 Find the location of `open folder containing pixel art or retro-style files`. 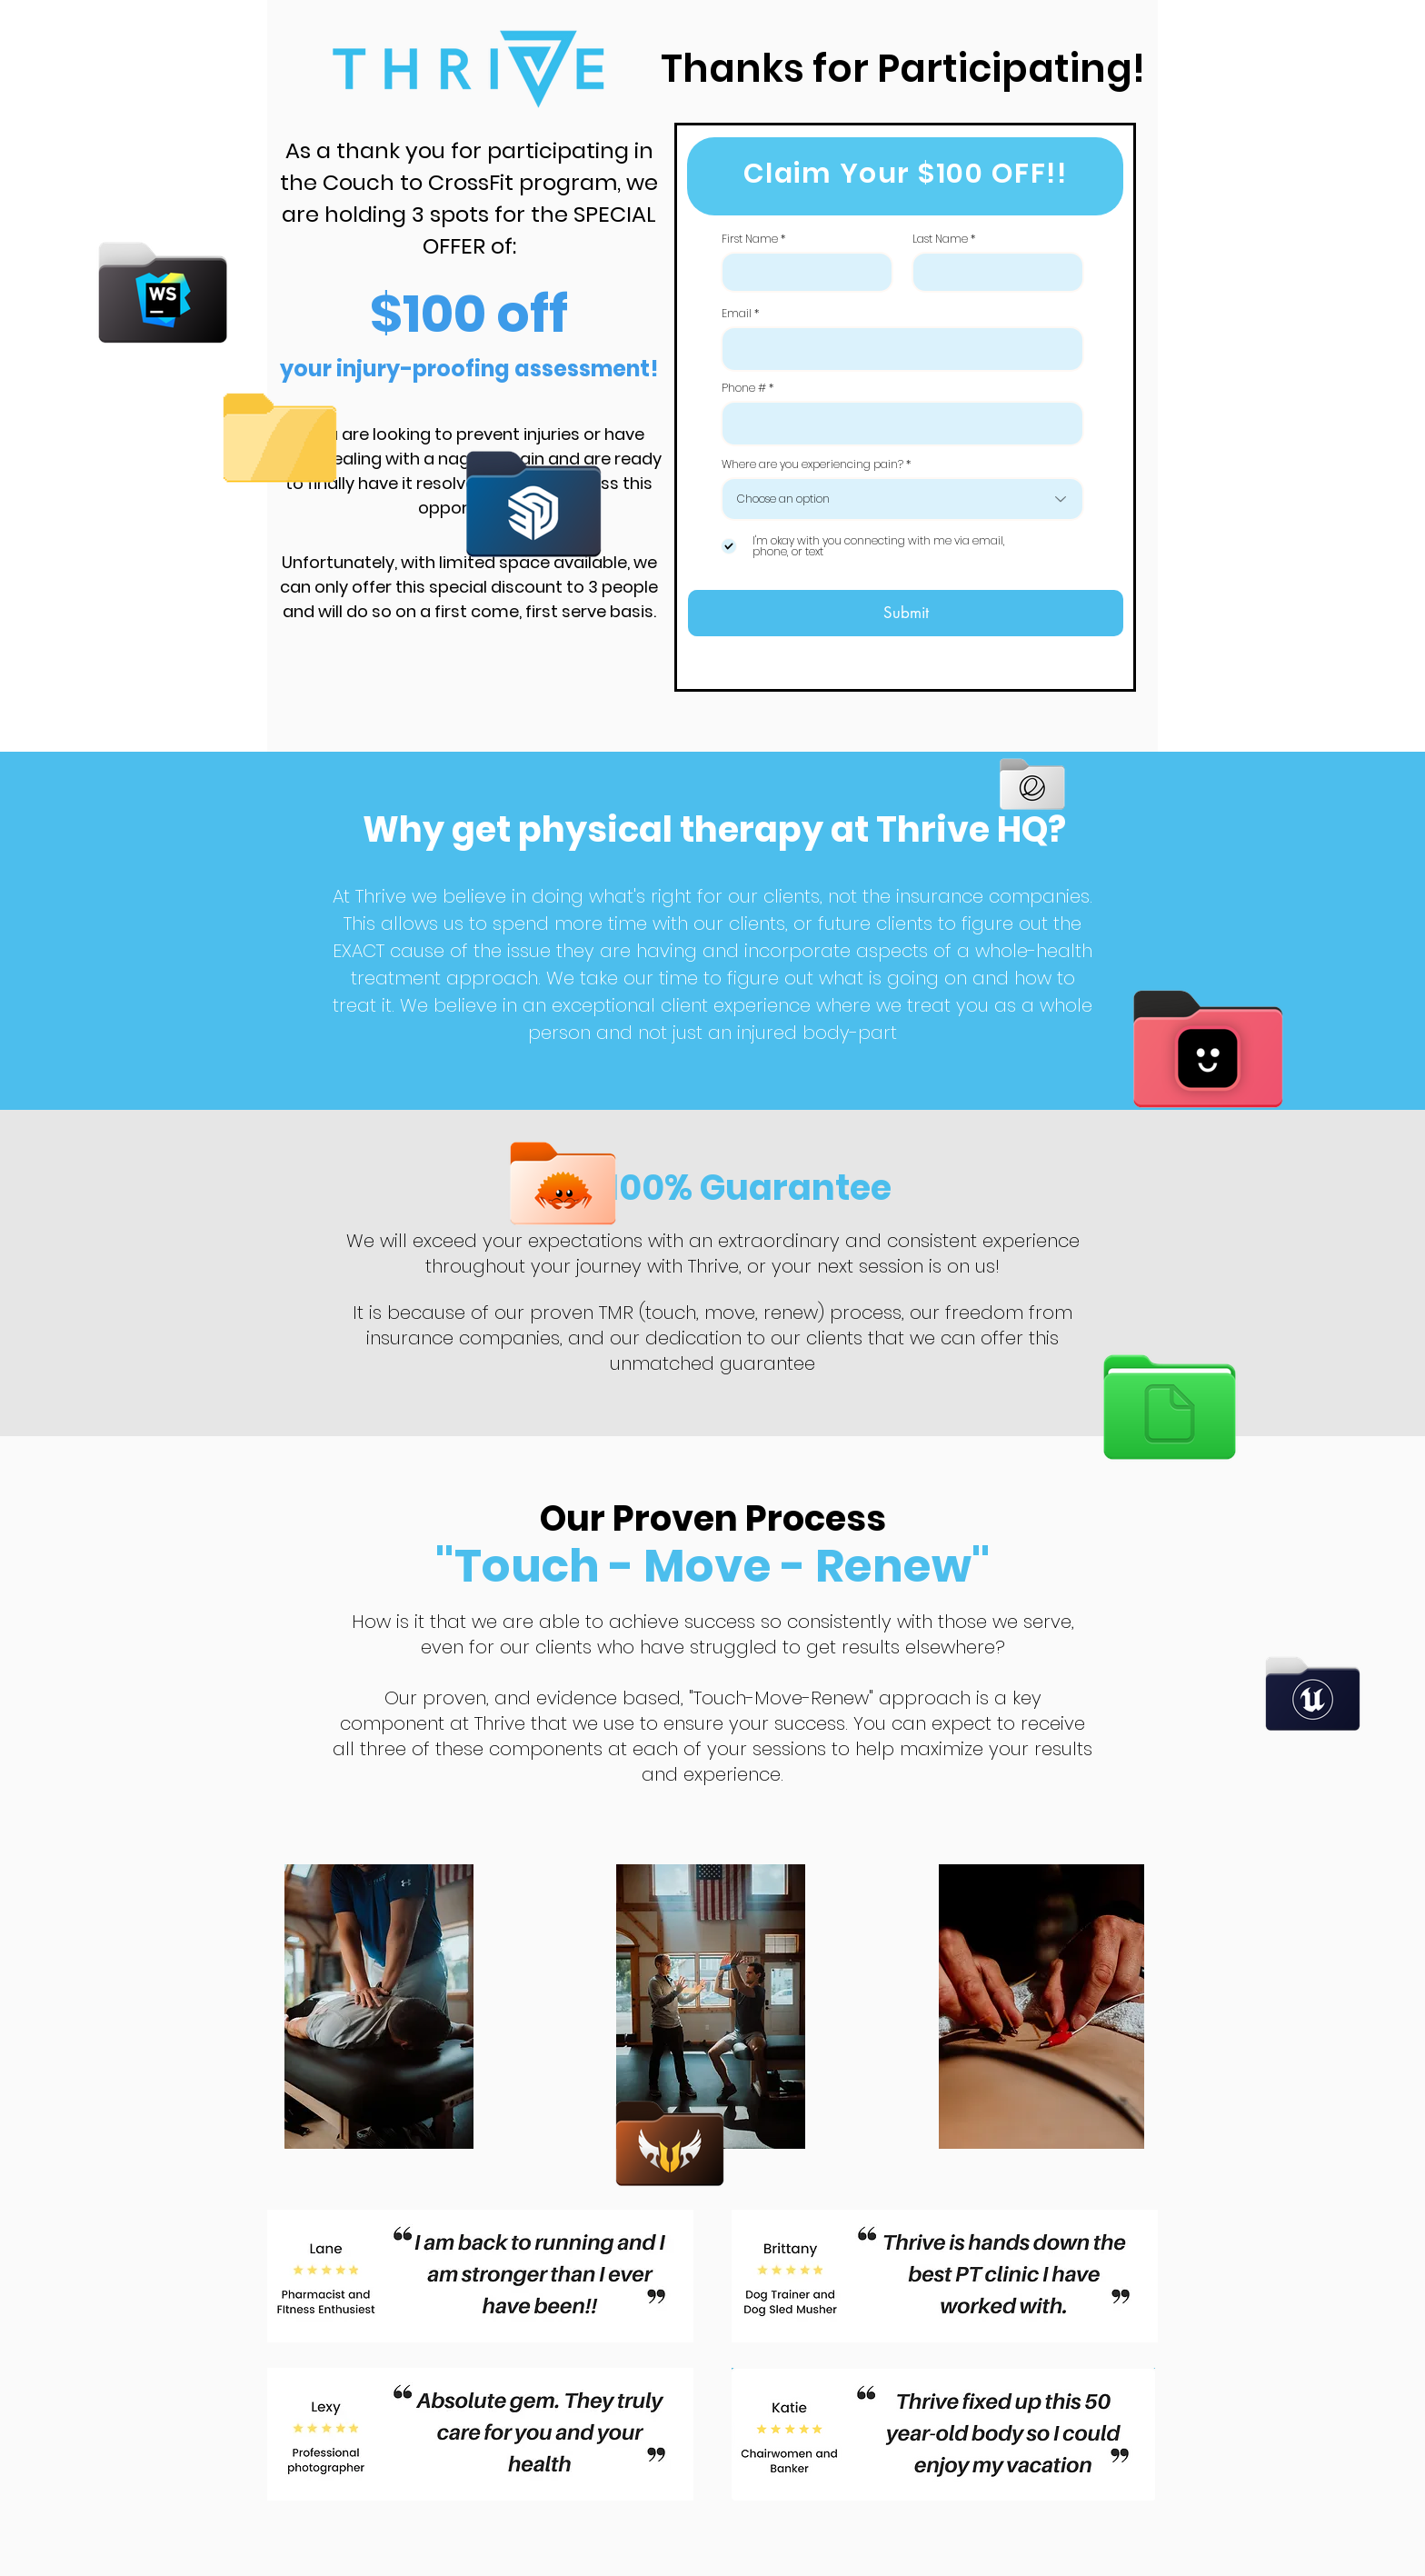

open folder containing pixel art or retro-style files is located at coordinates (280, 441).